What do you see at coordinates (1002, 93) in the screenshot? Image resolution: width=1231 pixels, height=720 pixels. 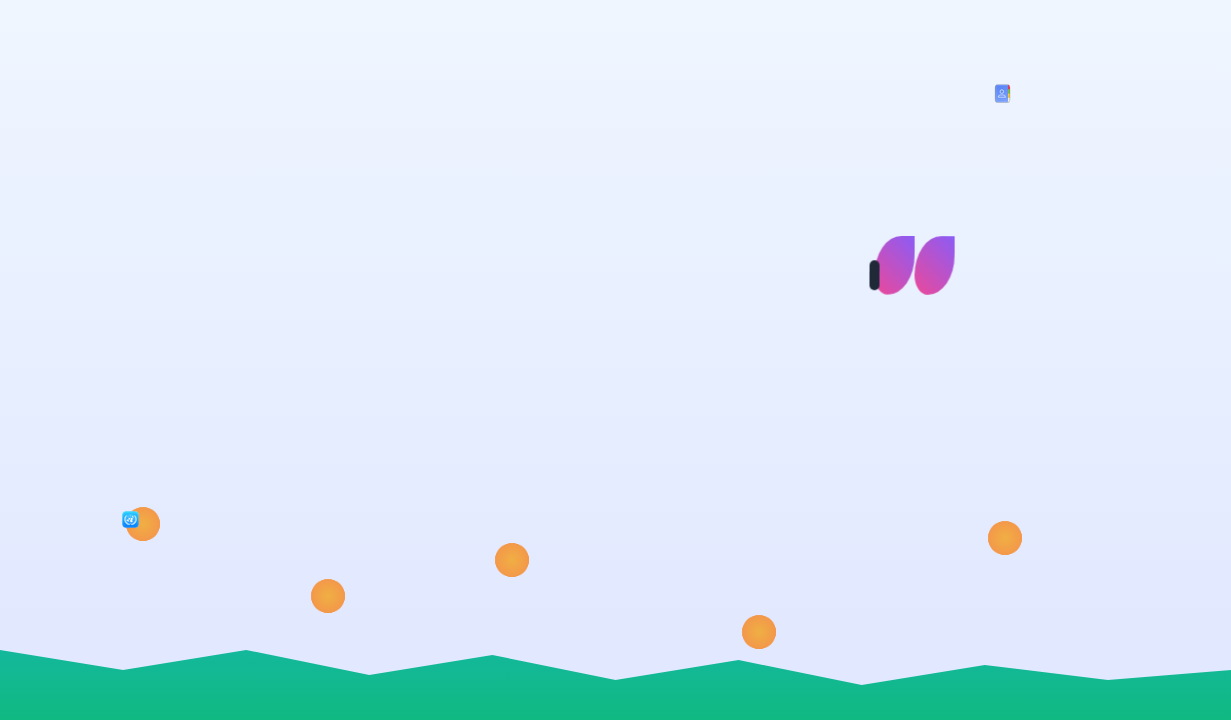 I see `open the contacts app` at bounding box center [1002, 93].